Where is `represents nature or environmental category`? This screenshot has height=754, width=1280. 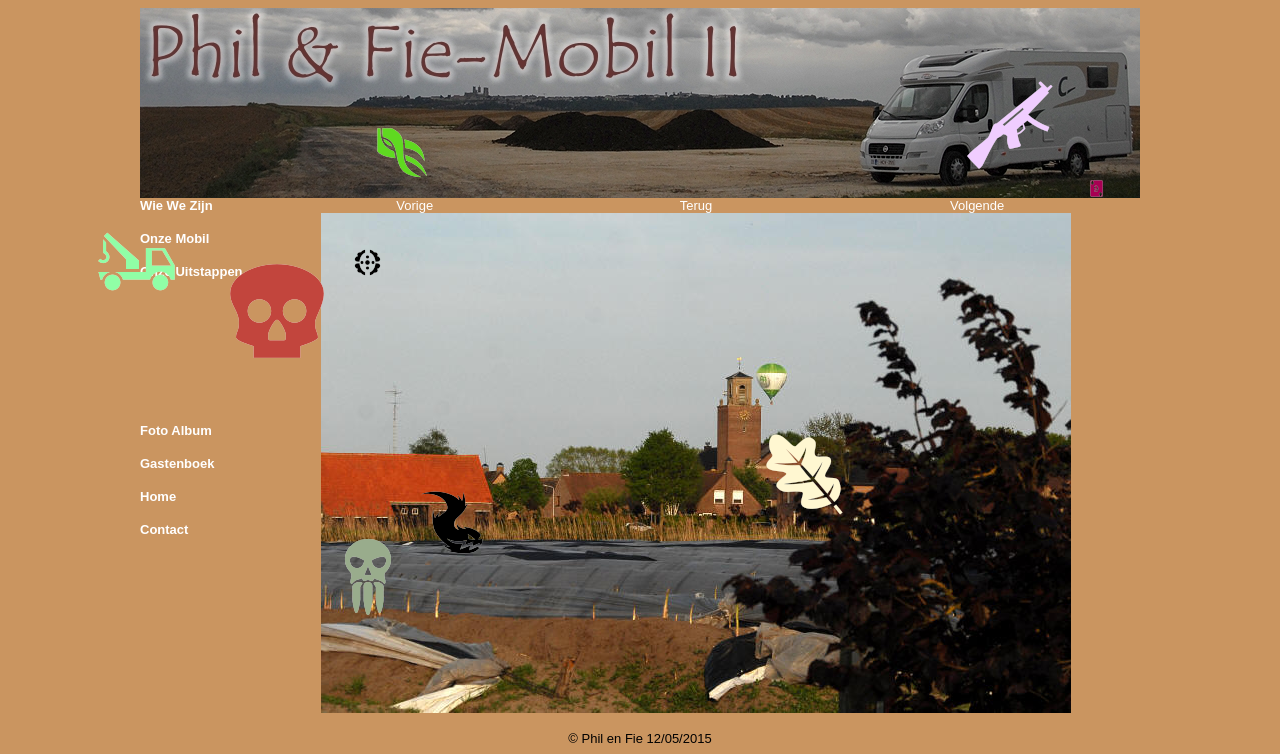
represents nature or environmental category is located at coordinates (804, 474).